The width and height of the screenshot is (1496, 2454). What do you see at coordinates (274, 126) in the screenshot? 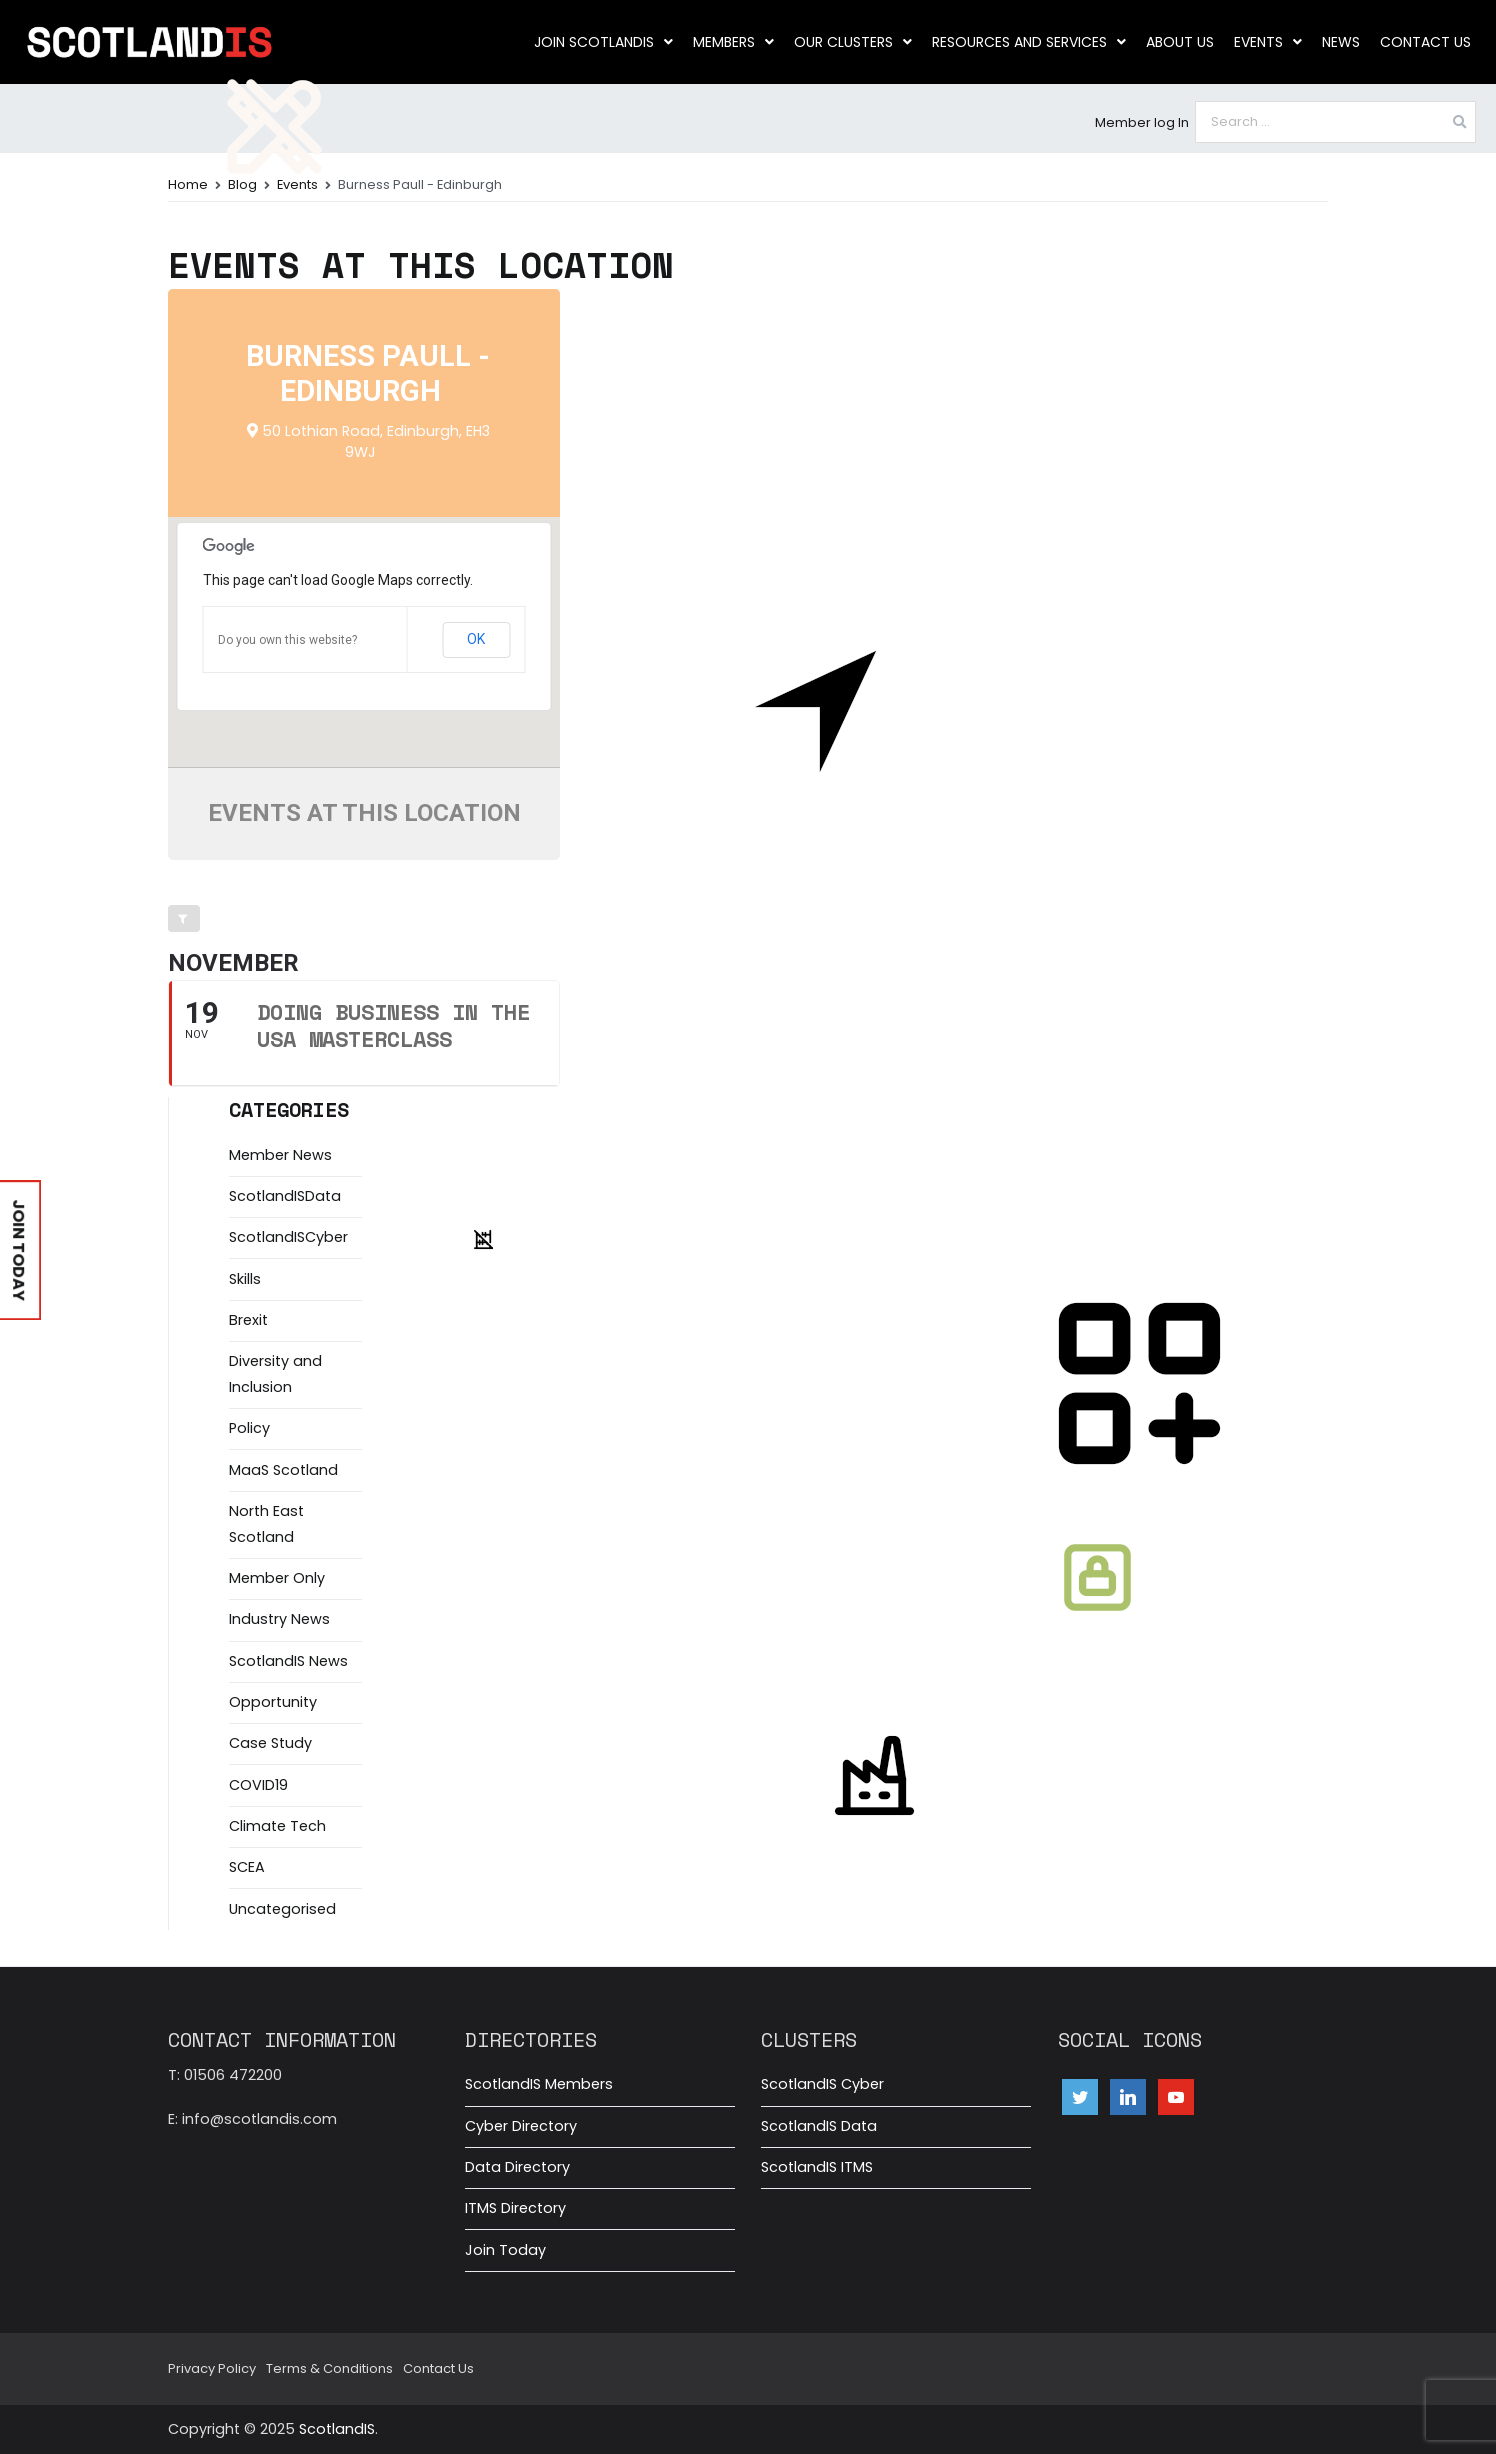
I see `tools or settings unavailable` at bounding box center [274, 126].